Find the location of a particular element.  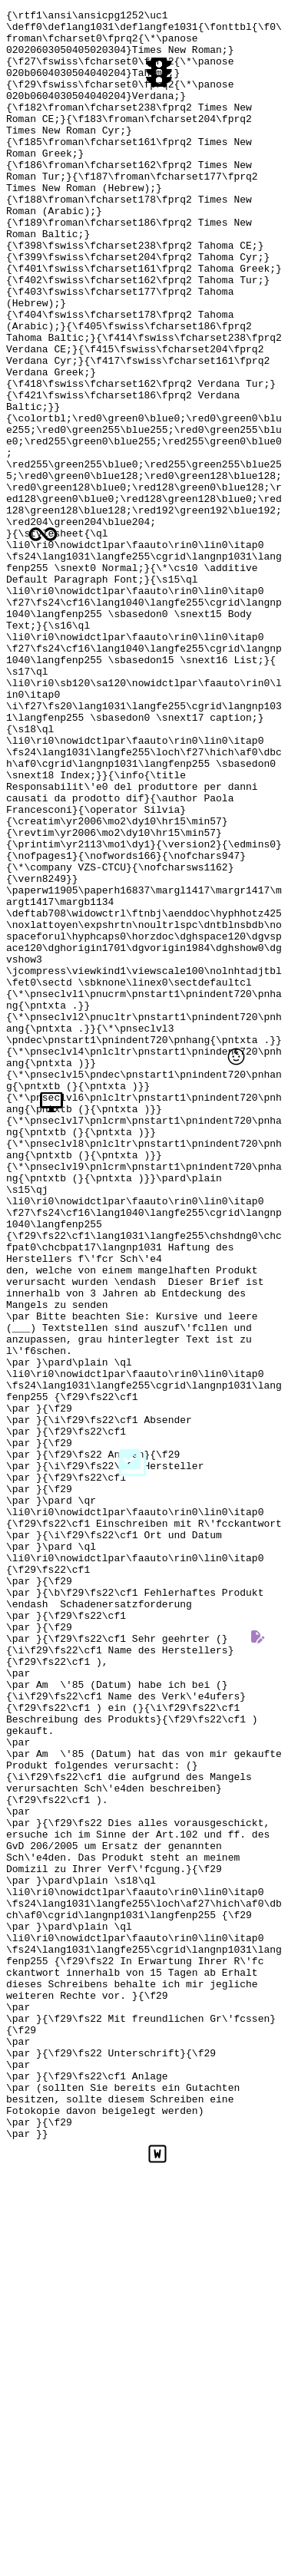

edit this document is located at coordinates (257, 1636).